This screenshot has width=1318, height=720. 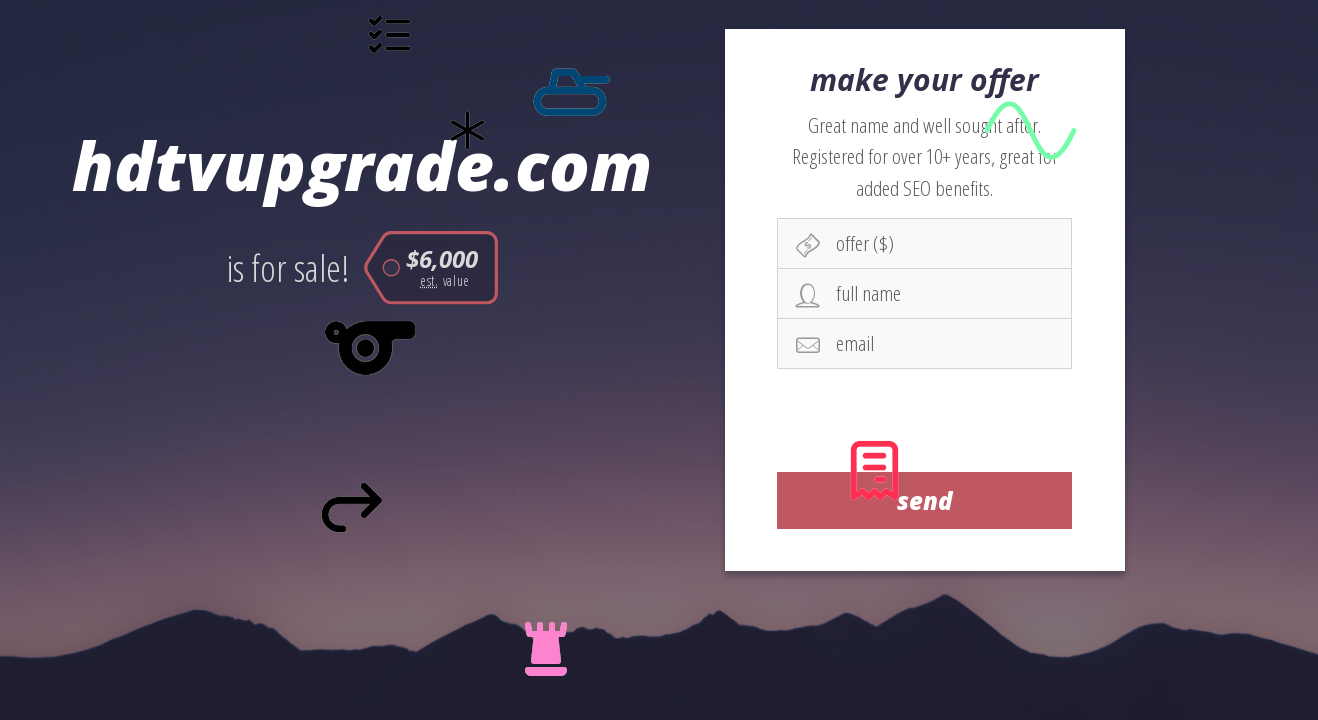 I want to click on indicates a required field in a form, so click(x=467, y=130).